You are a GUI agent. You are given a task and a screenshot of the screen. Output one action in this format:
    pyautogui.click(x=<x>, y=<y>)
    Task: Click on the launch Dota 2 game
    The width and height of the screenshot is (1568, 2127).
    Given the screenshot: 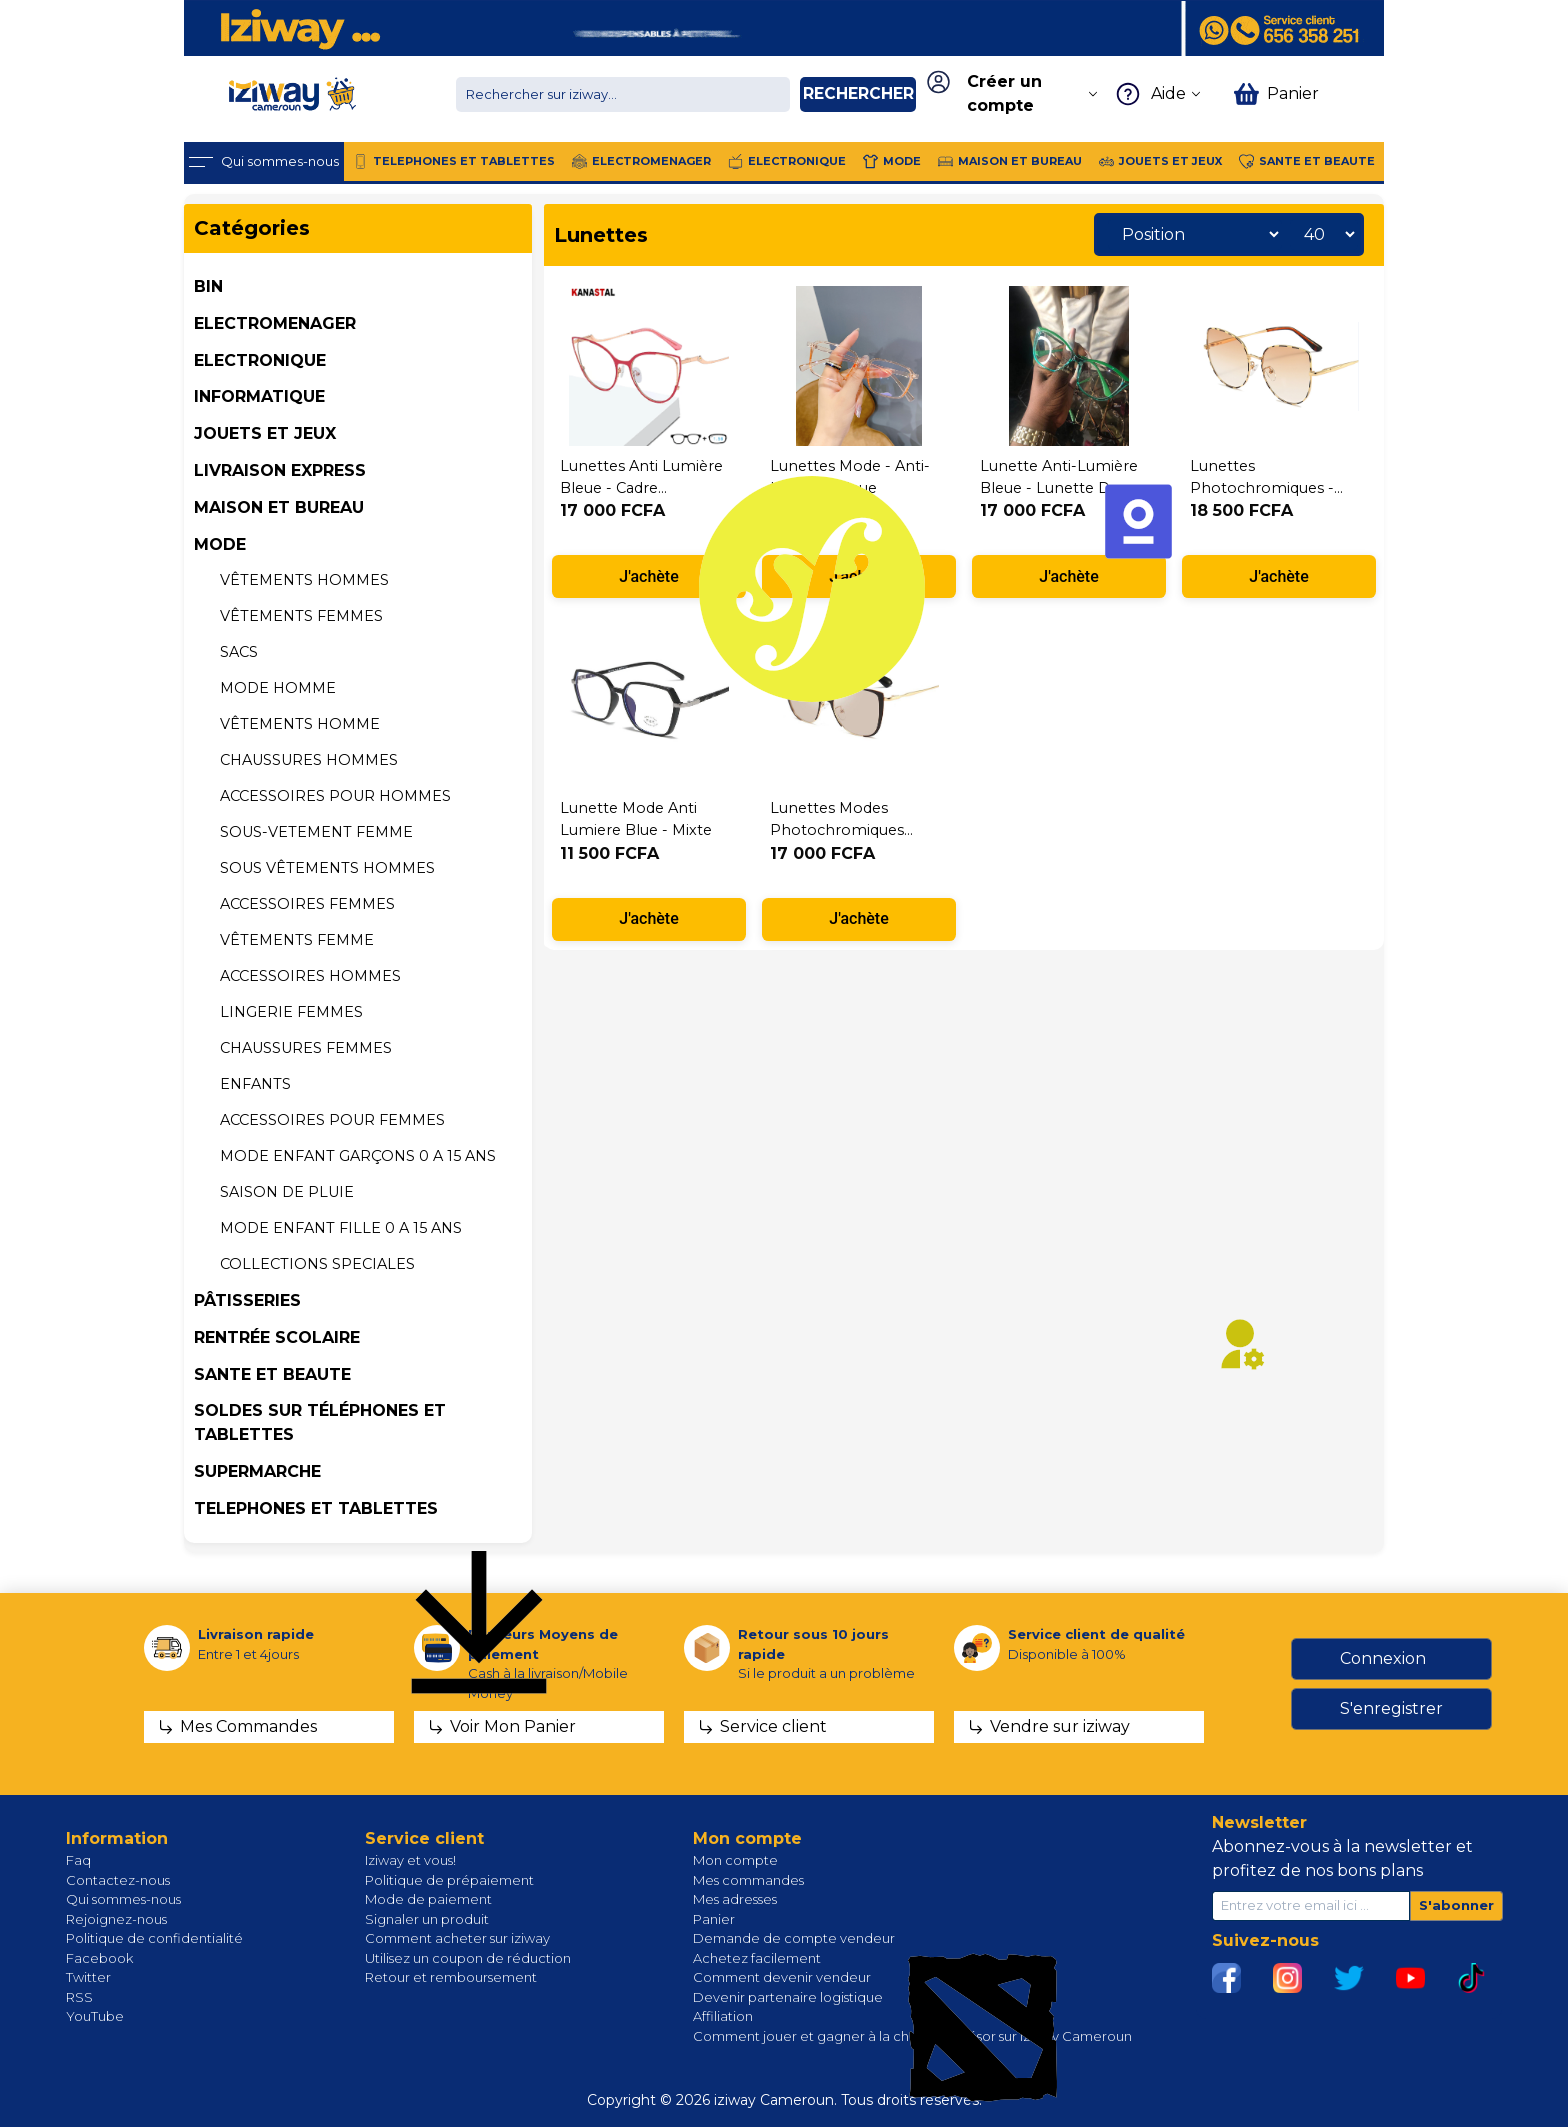 What is the action you would take?
    pyautogui.click(x=982, y=2027)
    